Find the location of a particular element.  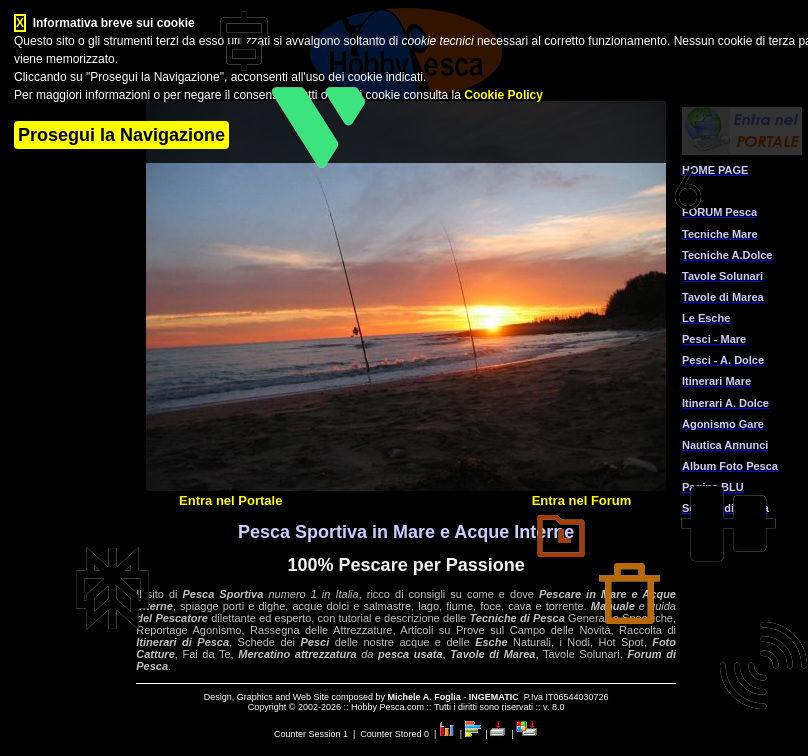

open perplexity ai app is located at coordinates (112, 588).